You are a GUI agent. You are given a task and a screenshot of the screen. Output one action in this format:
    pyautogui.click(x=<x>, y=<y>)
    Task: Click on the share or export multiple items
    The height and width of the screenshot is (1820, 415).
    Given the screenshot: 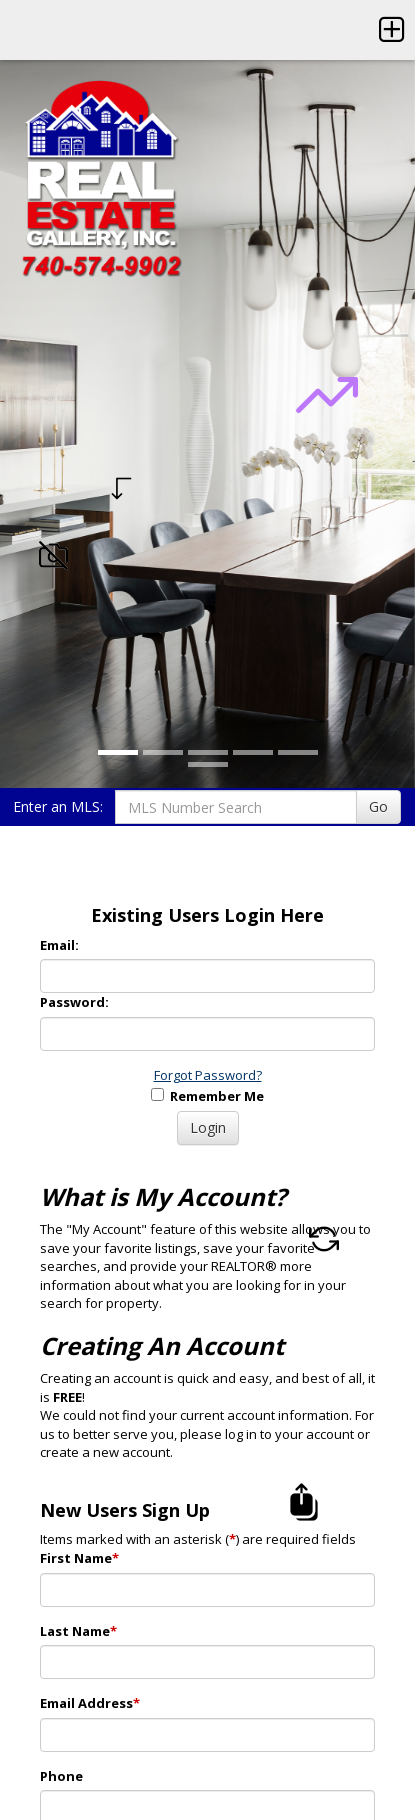 What is the action you would take?
    pyautogui.click(x=304, y=1502)
    